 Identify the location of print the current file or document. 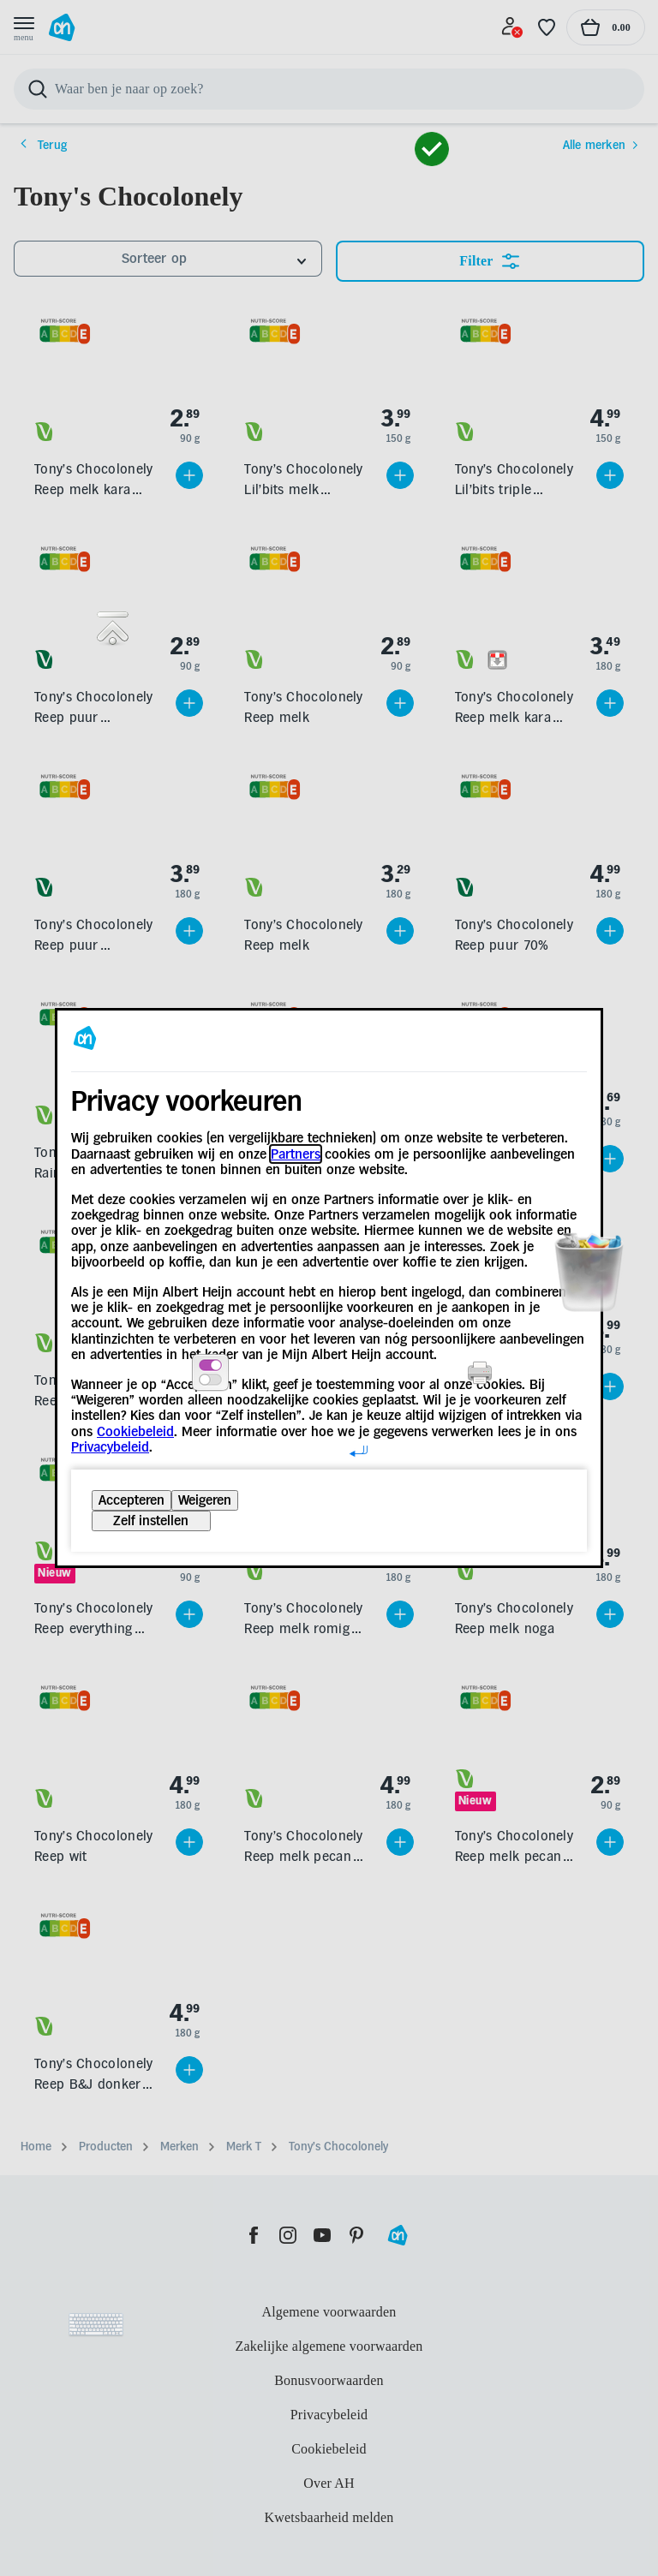
(480, 1373).